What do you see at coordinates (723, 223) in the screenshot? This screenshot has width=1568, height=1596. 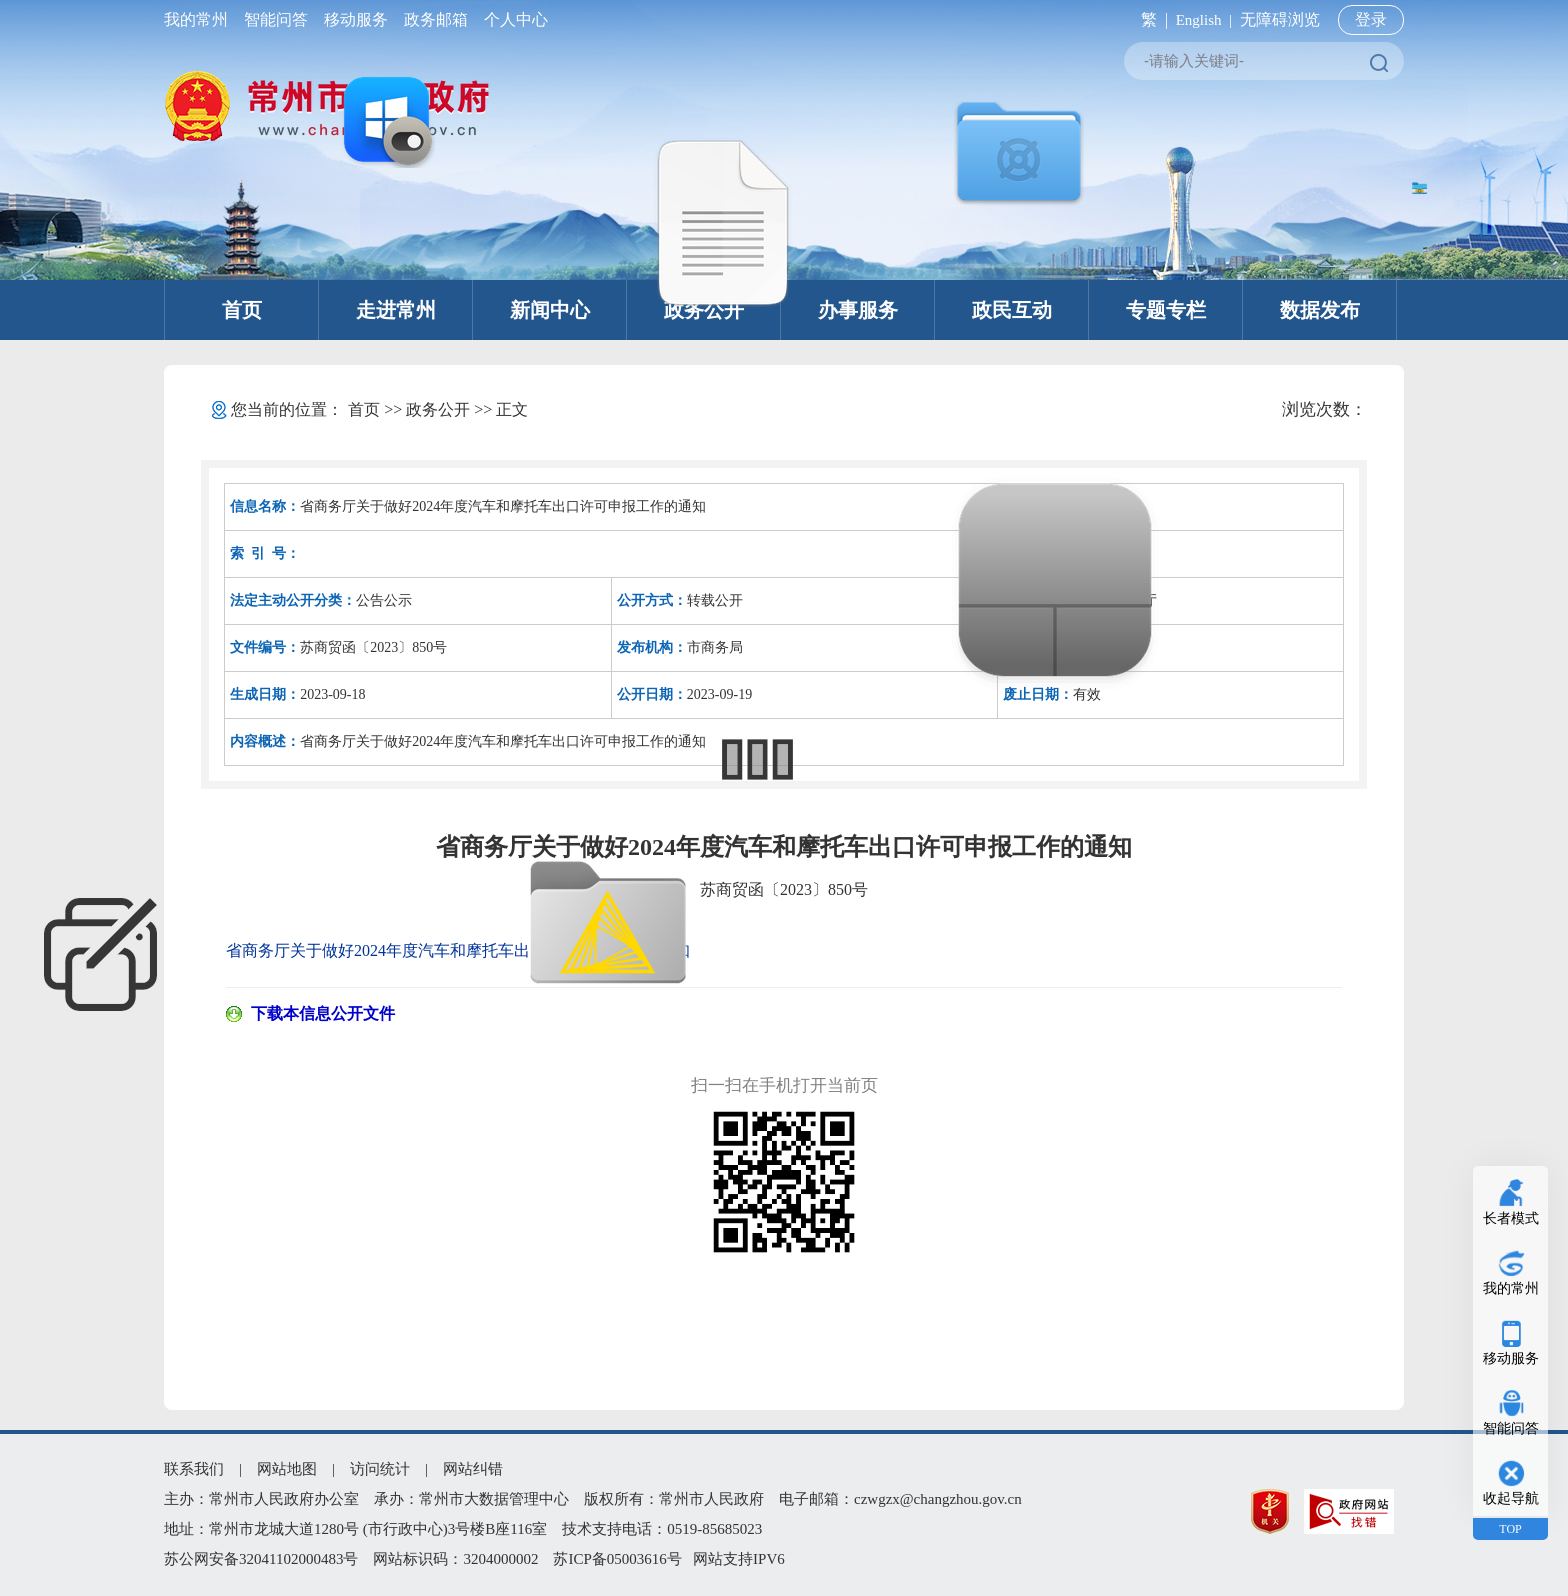 I see `open a plain text file` at bounding box center [723, 223].